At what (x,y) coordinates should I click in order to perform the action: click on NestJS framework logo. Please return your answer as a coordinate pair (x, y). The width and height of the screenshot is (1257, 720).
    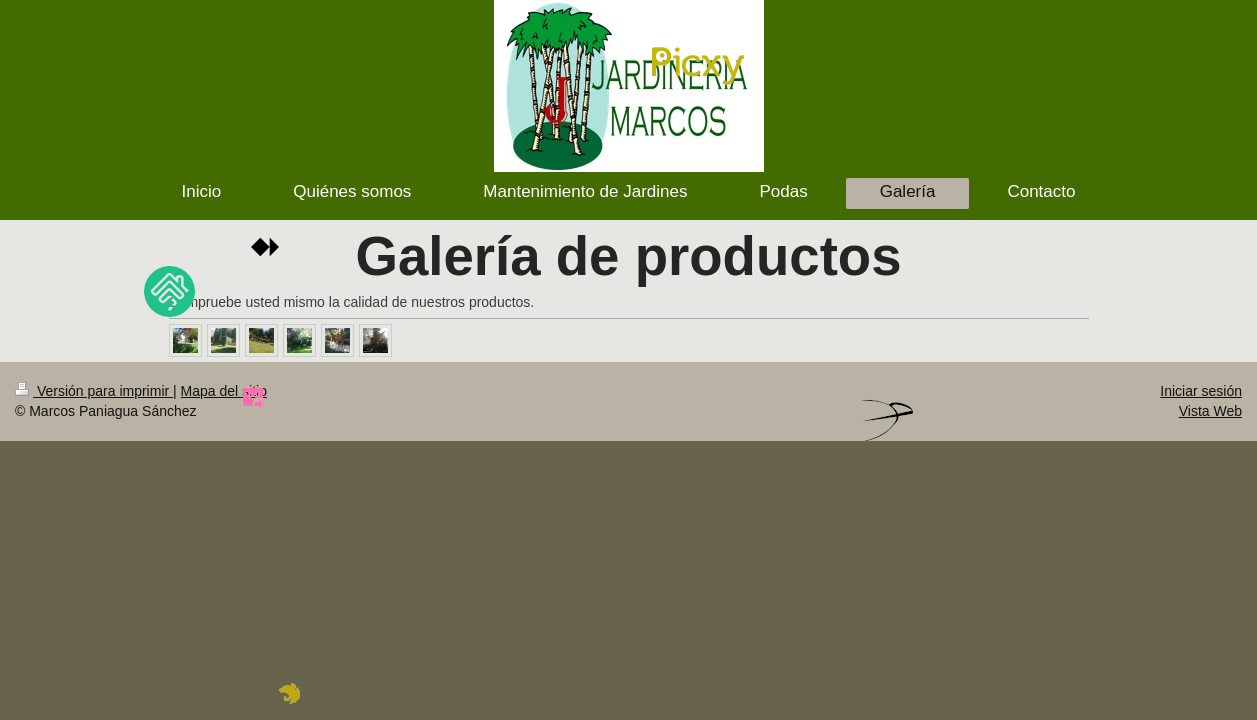
    Looking at the image, I should click on (289, 693).